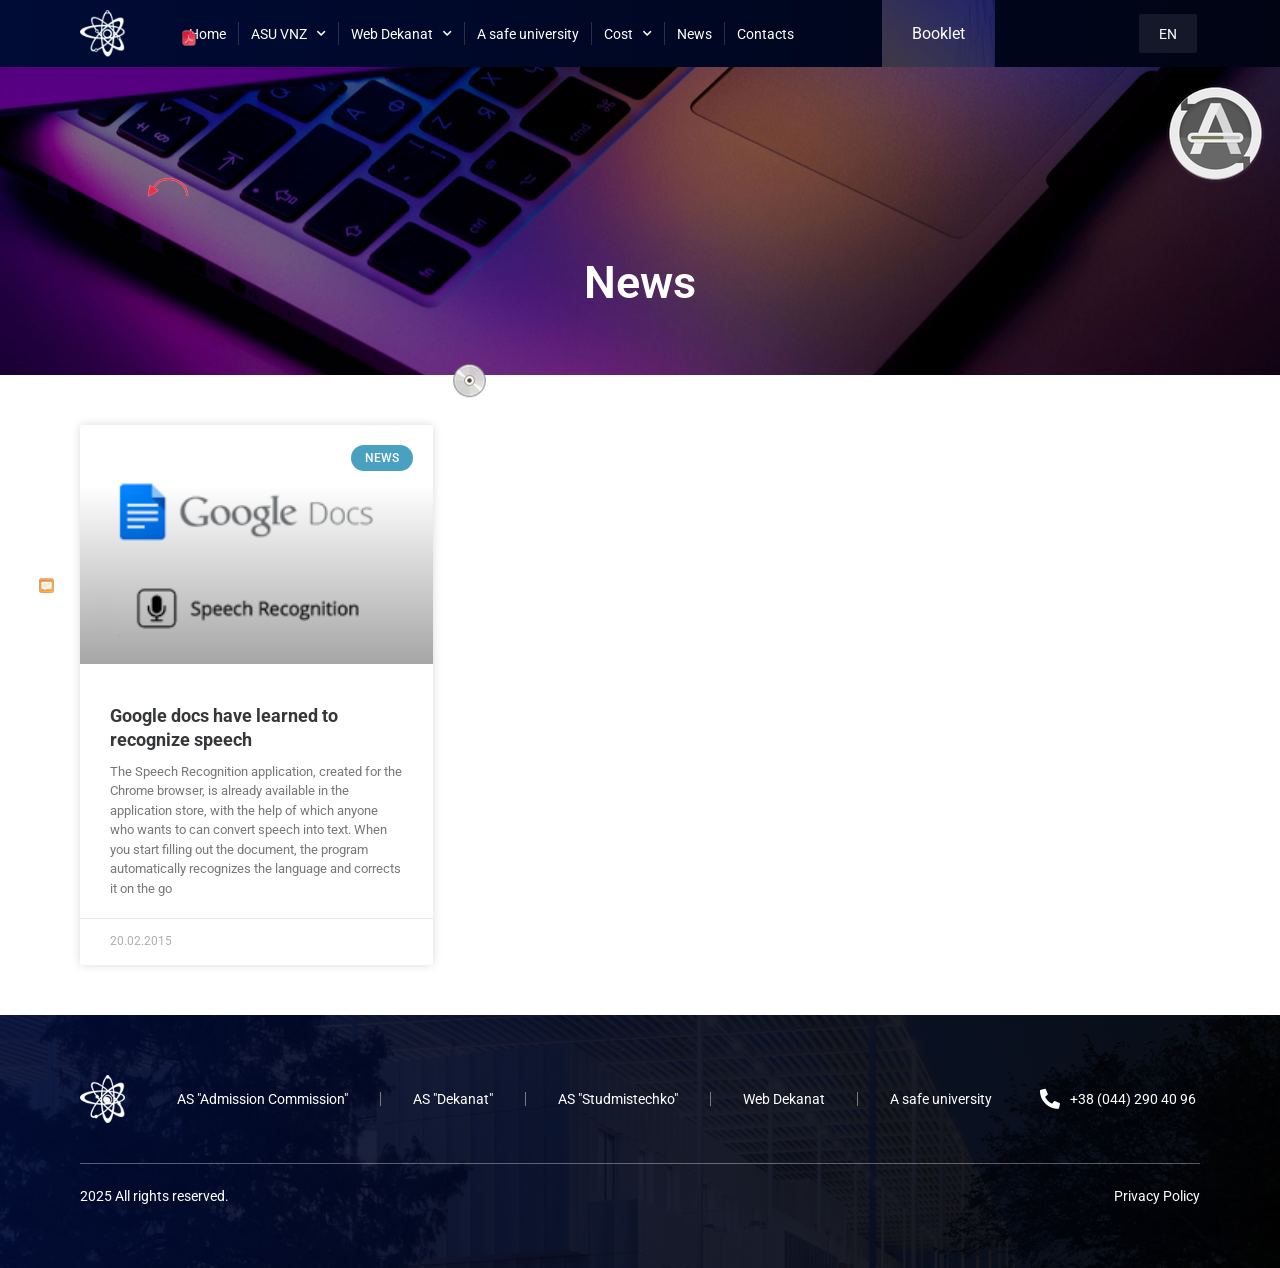  Describe the element at coordinates (189, 38) in the screenshot. I see `open a PDF document` at that location.